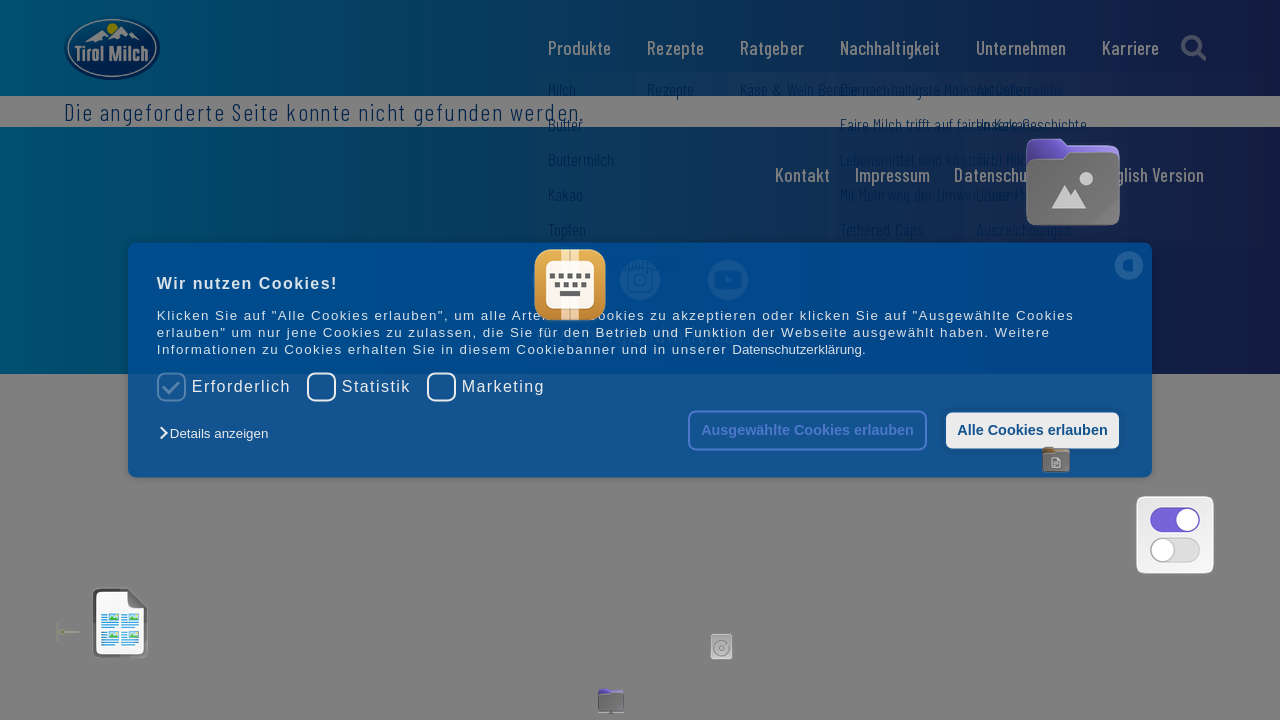 Image resolution: width=1280 pixels, height=720 pixels. Describe the element at coordinates (1073, 182) in the screenshot. I see `open your pictures folder` at that location.